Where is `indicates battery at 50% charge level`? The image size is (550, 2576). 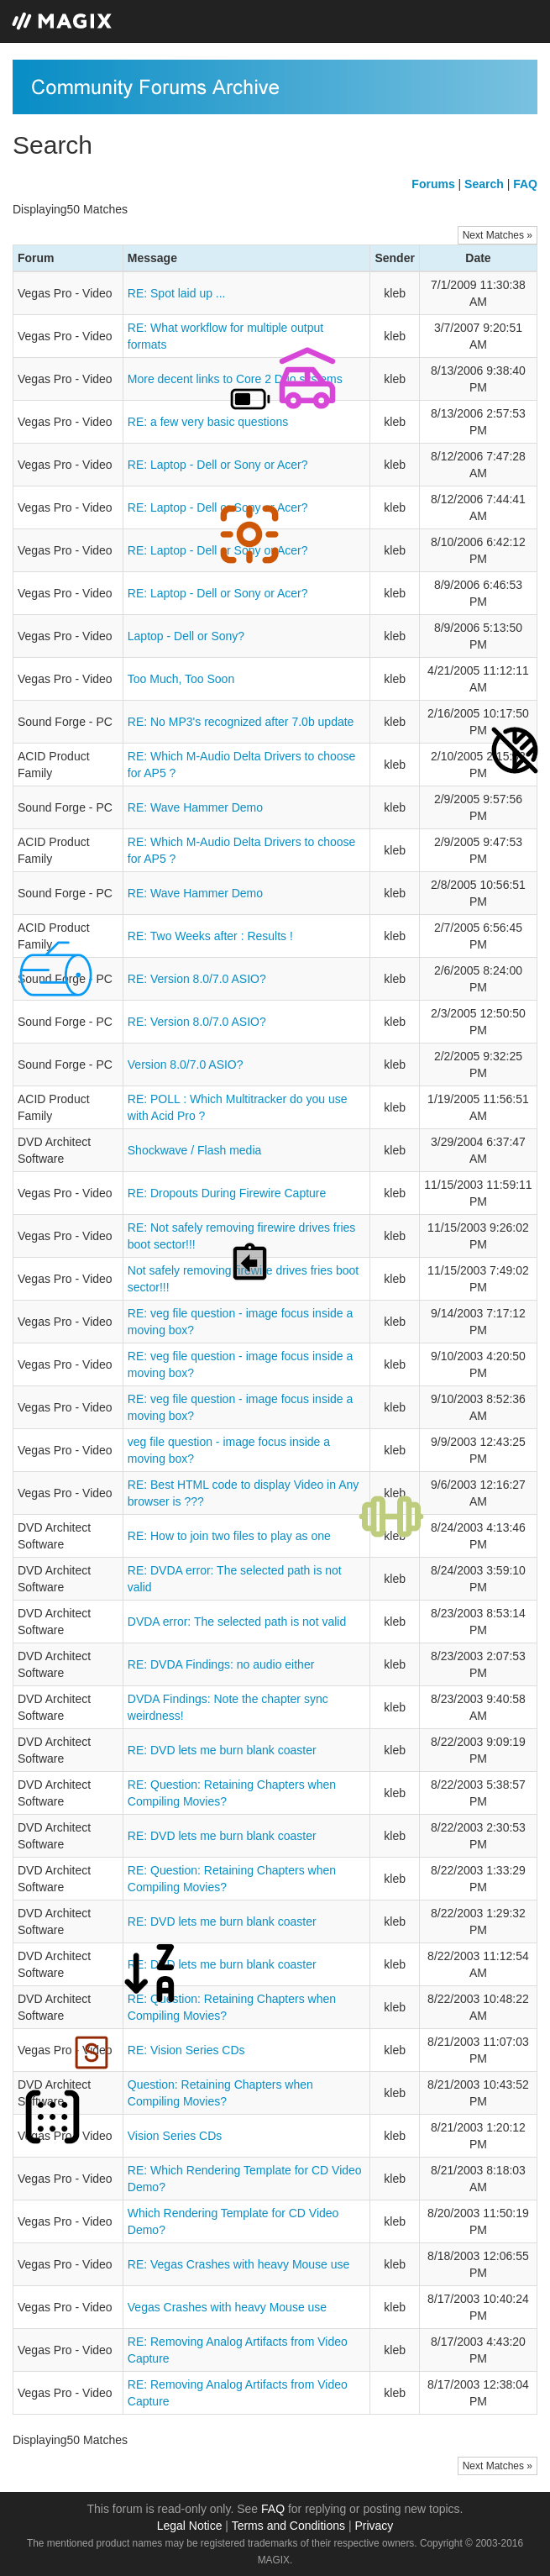 indicates battery at 50% charge level is located at coordinates (250, 399).